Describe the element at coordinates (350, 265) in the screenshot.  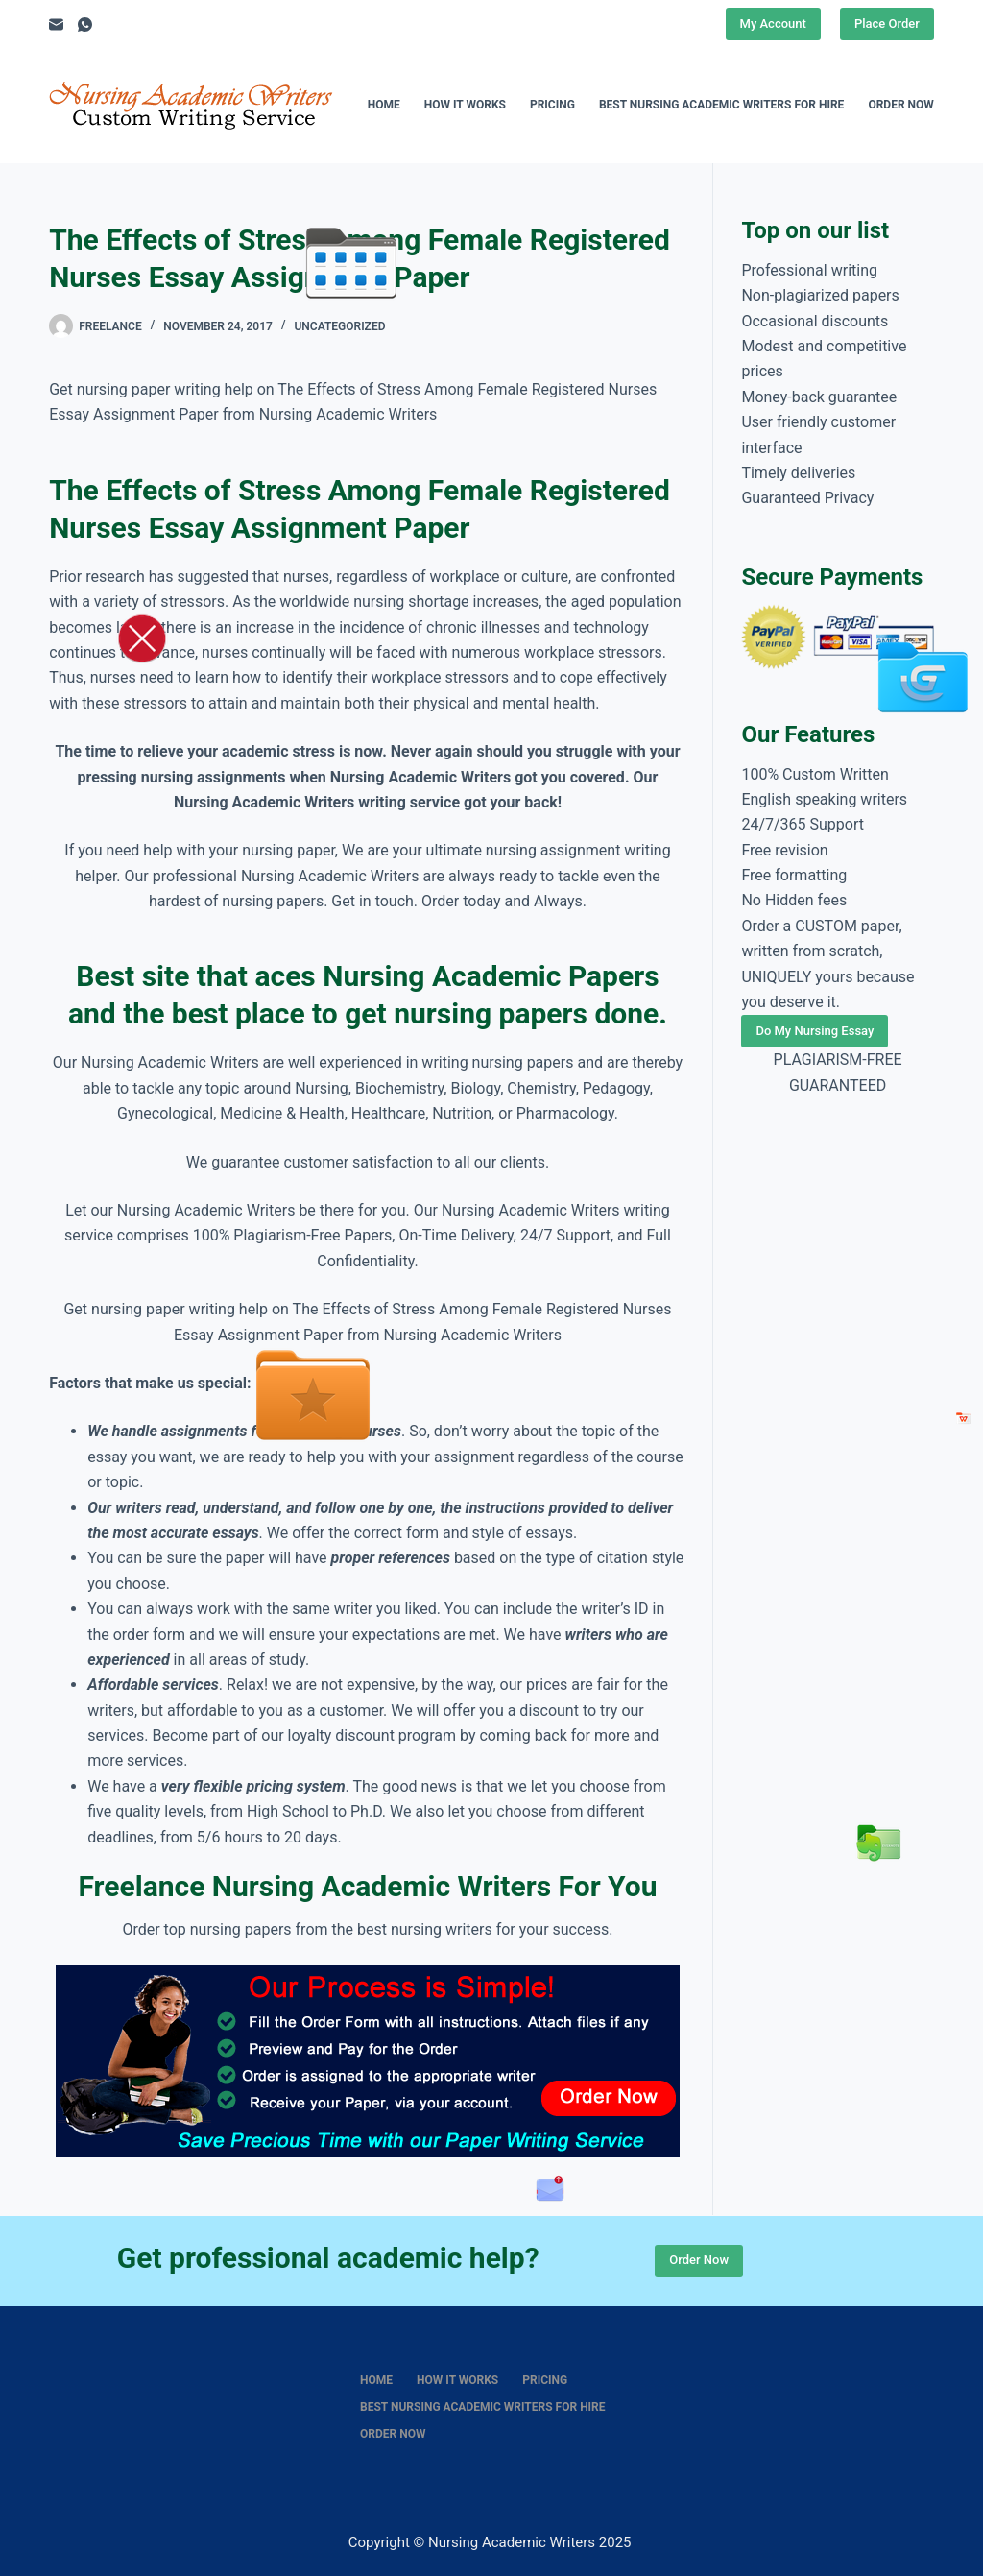
I see `open program manager folder` at that location.